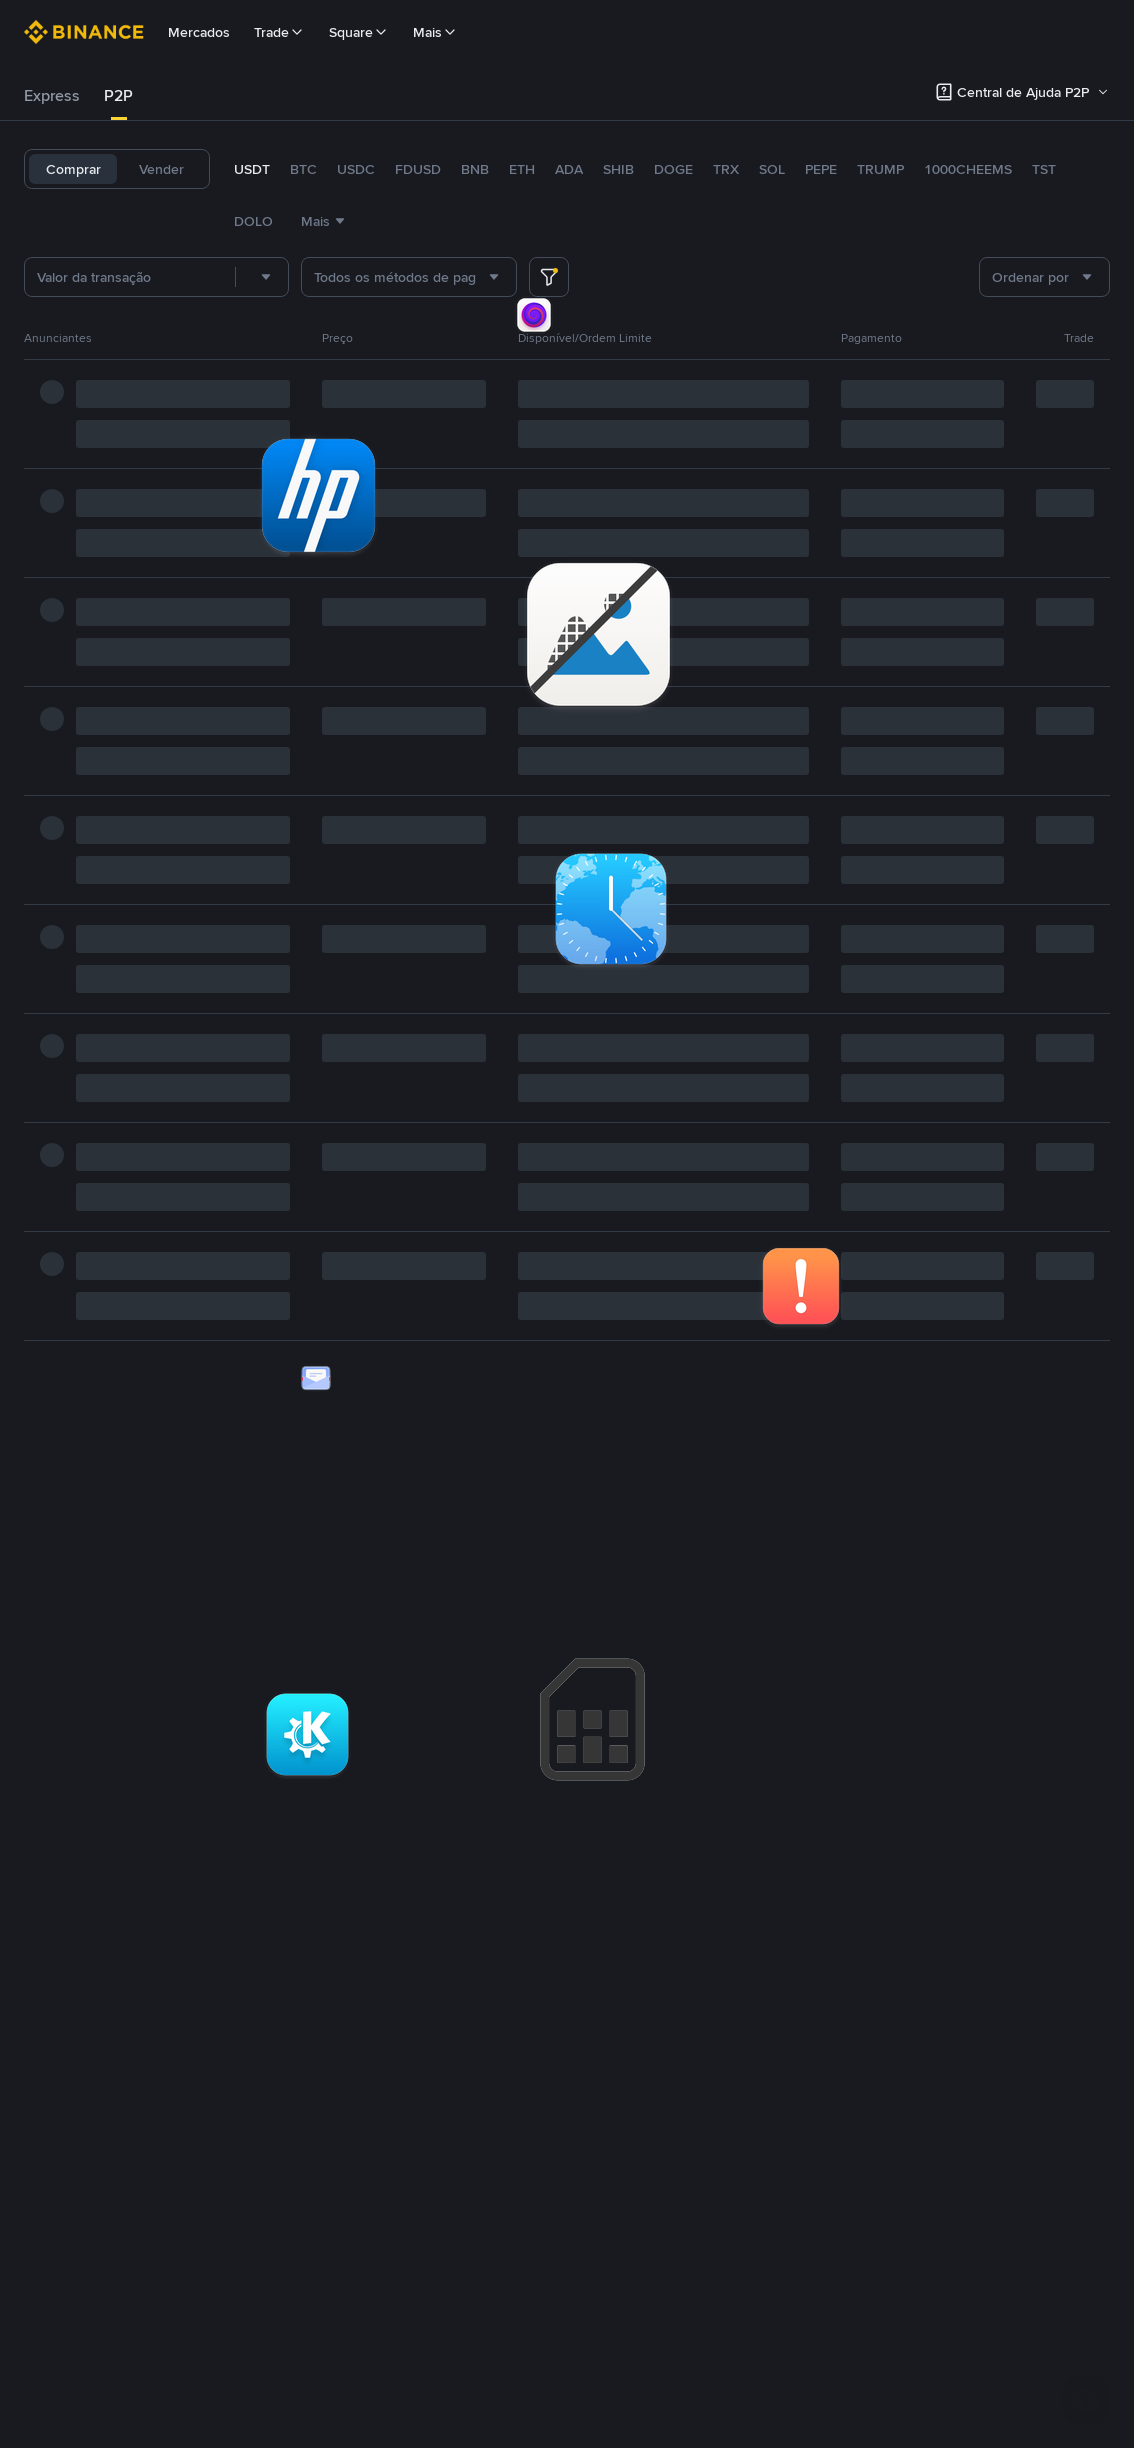 This screenshot has width=1134, height=2448. I want to click on open evolution email and calendar app, so click(316, 1378).